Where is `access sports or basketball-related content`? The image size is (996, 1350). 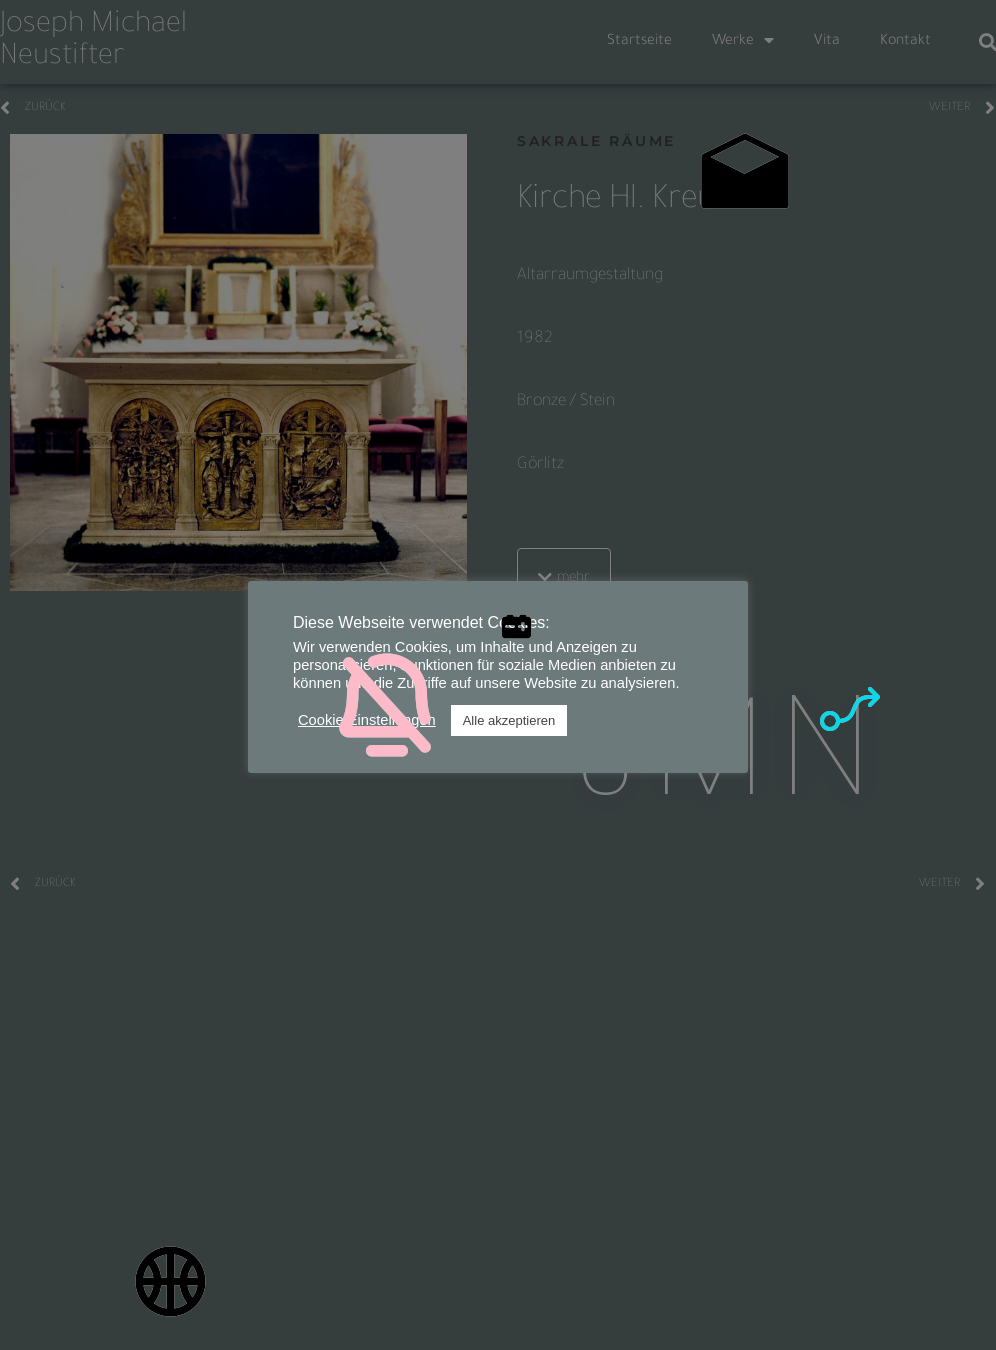 access sports or basketball-related content is located at coordinates (170, 1281).